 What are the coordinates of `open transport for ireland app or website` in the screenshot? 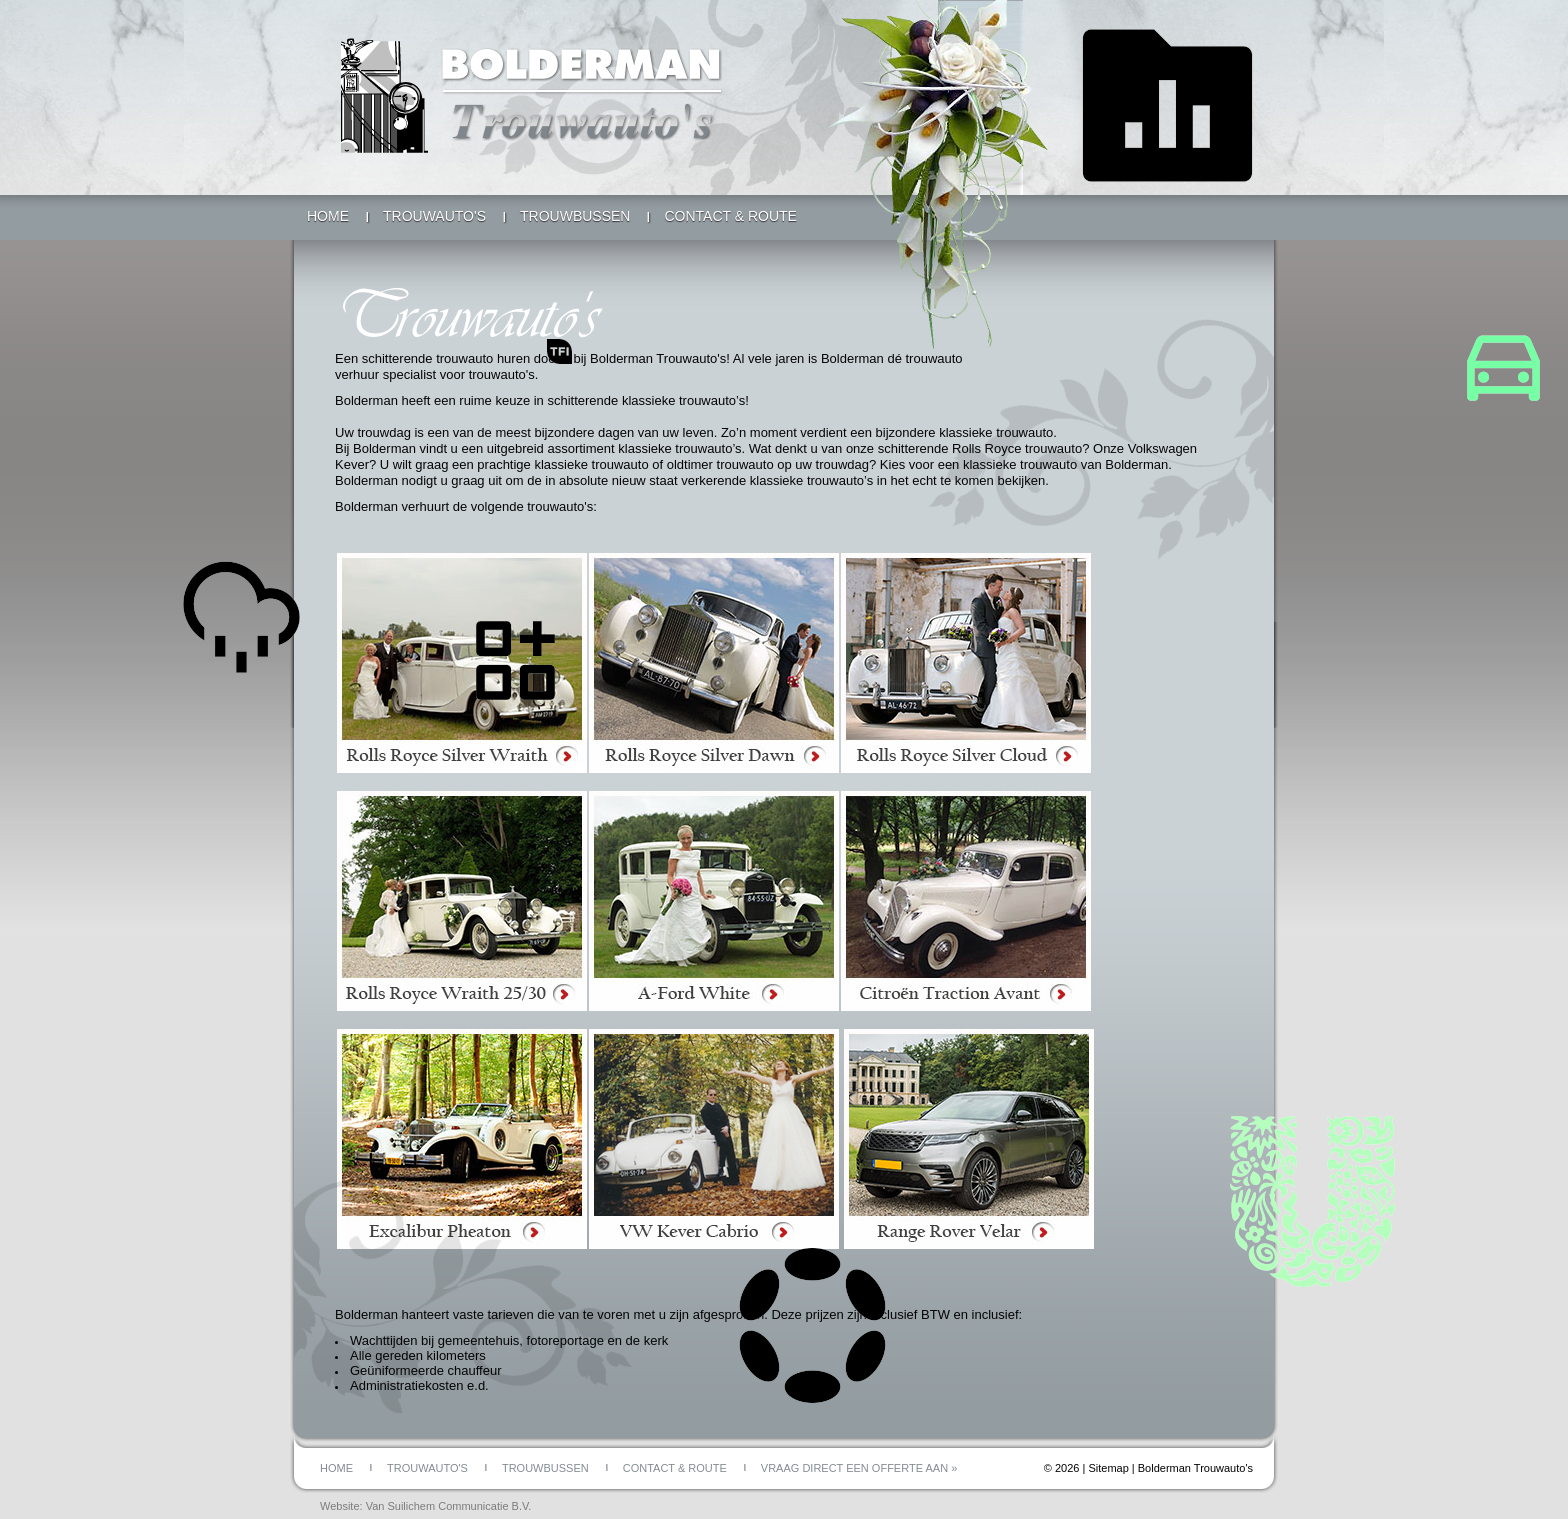 It's located at (559, 351).